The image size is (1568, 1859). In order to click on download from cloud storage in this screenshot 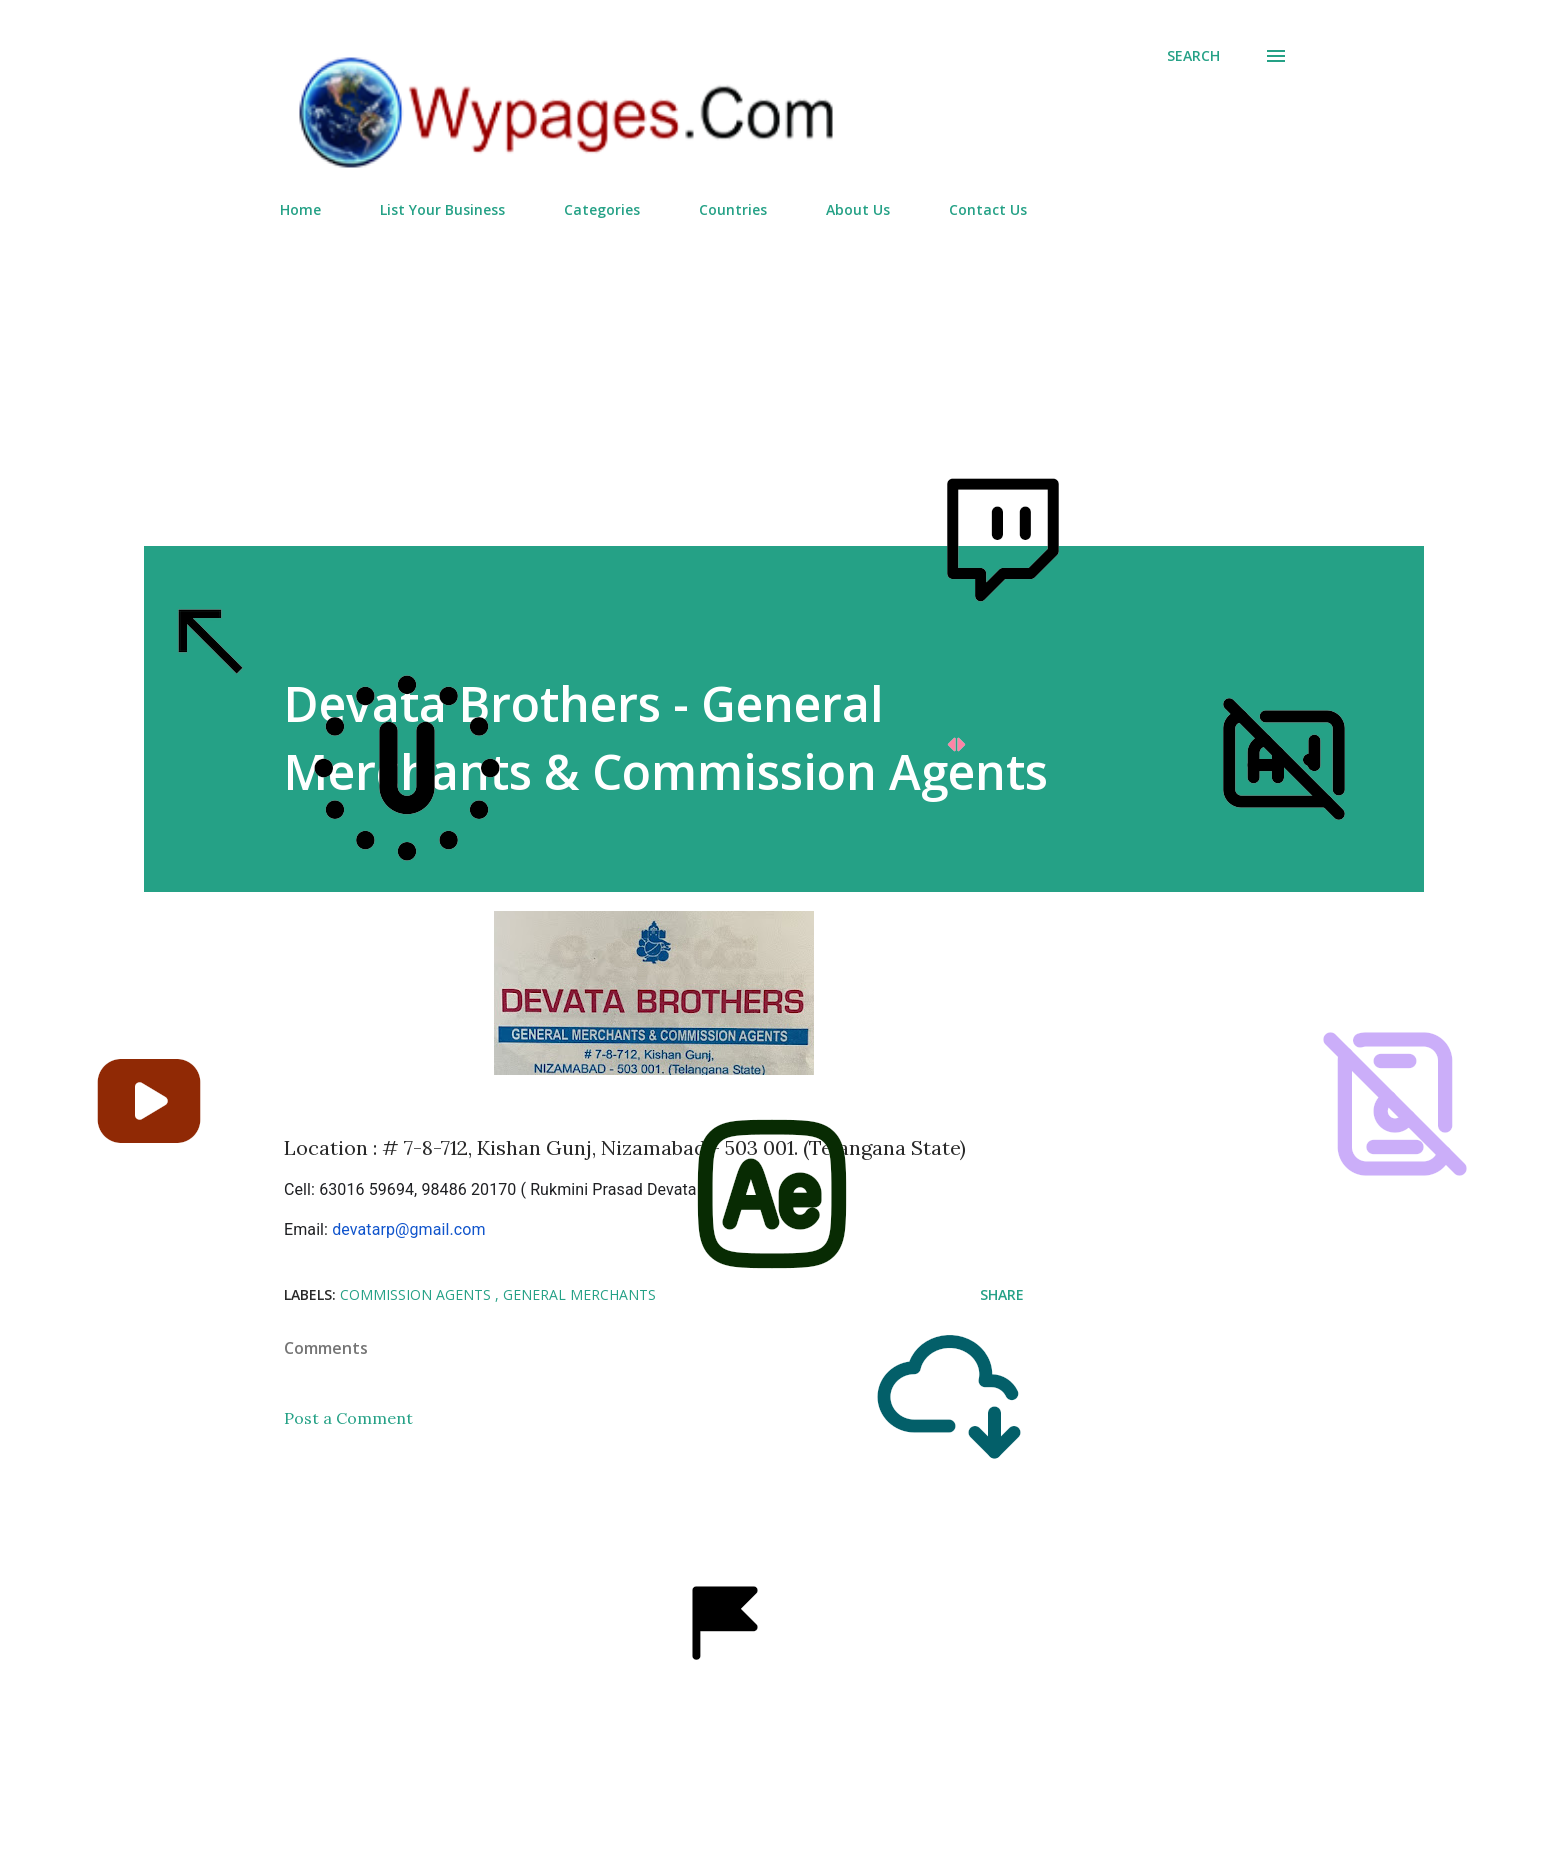, I will do `click(949, 1387)`.